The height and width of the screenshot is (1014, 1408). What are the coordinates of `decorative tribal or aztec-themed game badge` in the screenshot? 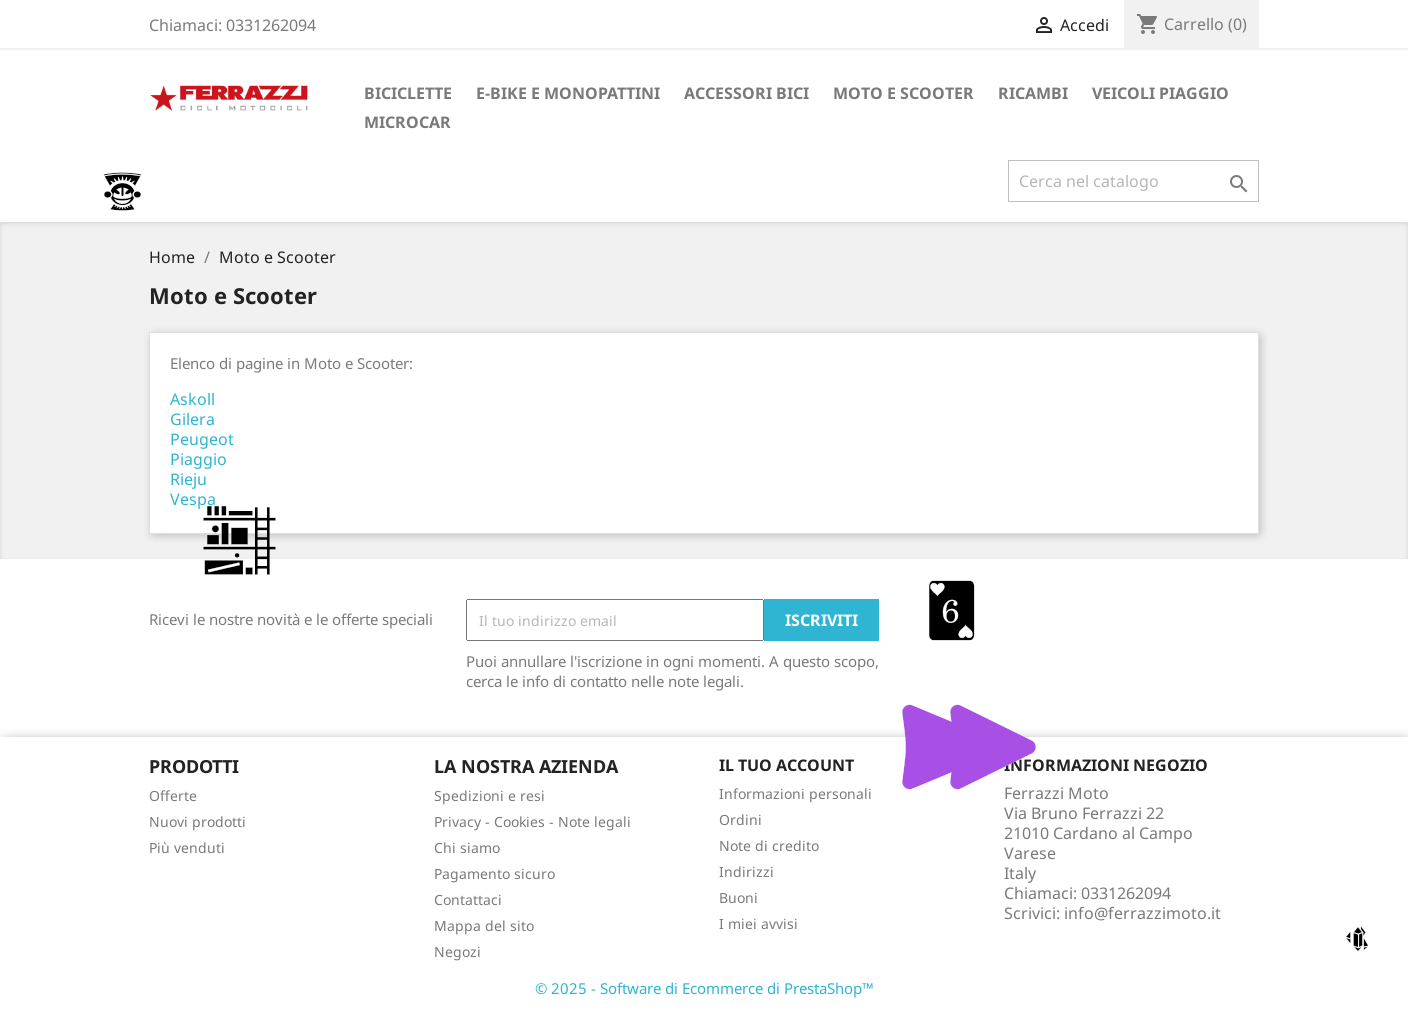 It's located at (122, 191).